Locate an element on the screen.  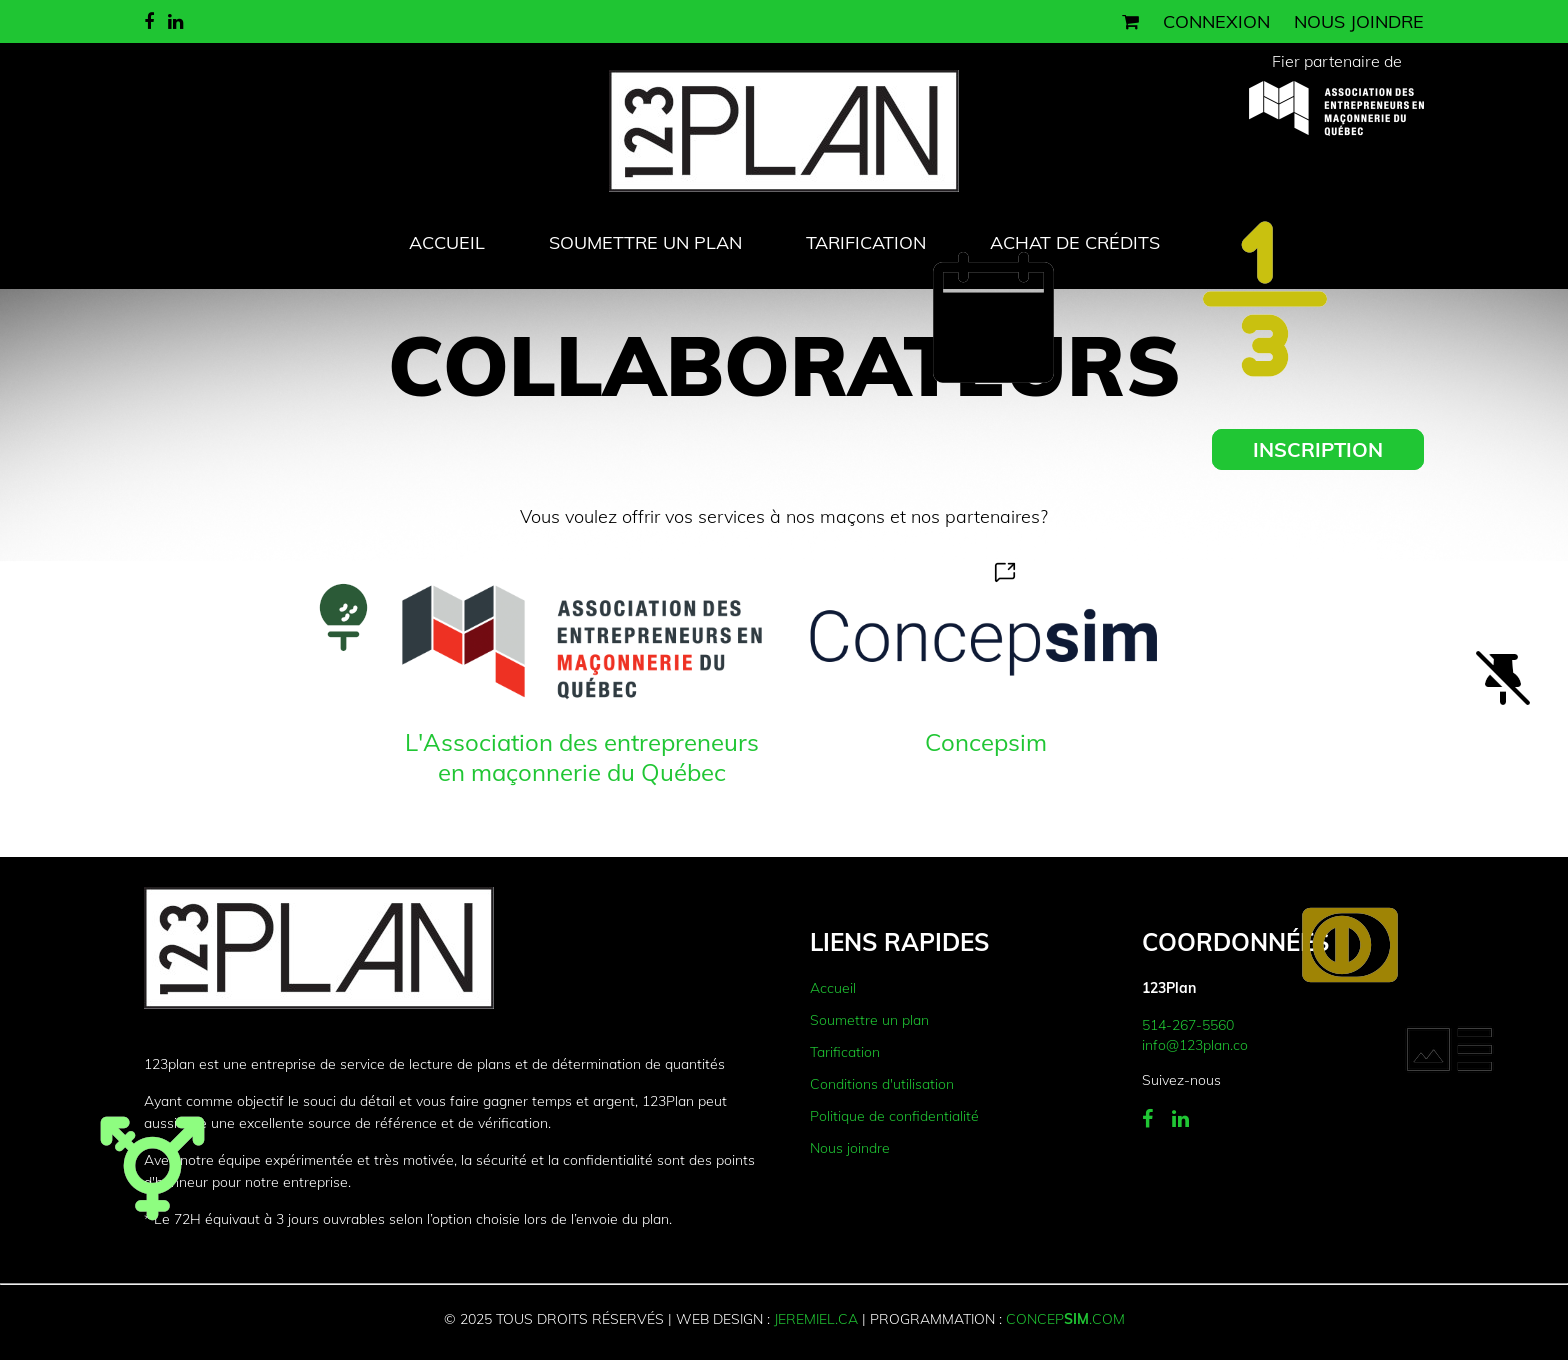
pay with Diners Club credit card is located at coordinates (1350, 945).